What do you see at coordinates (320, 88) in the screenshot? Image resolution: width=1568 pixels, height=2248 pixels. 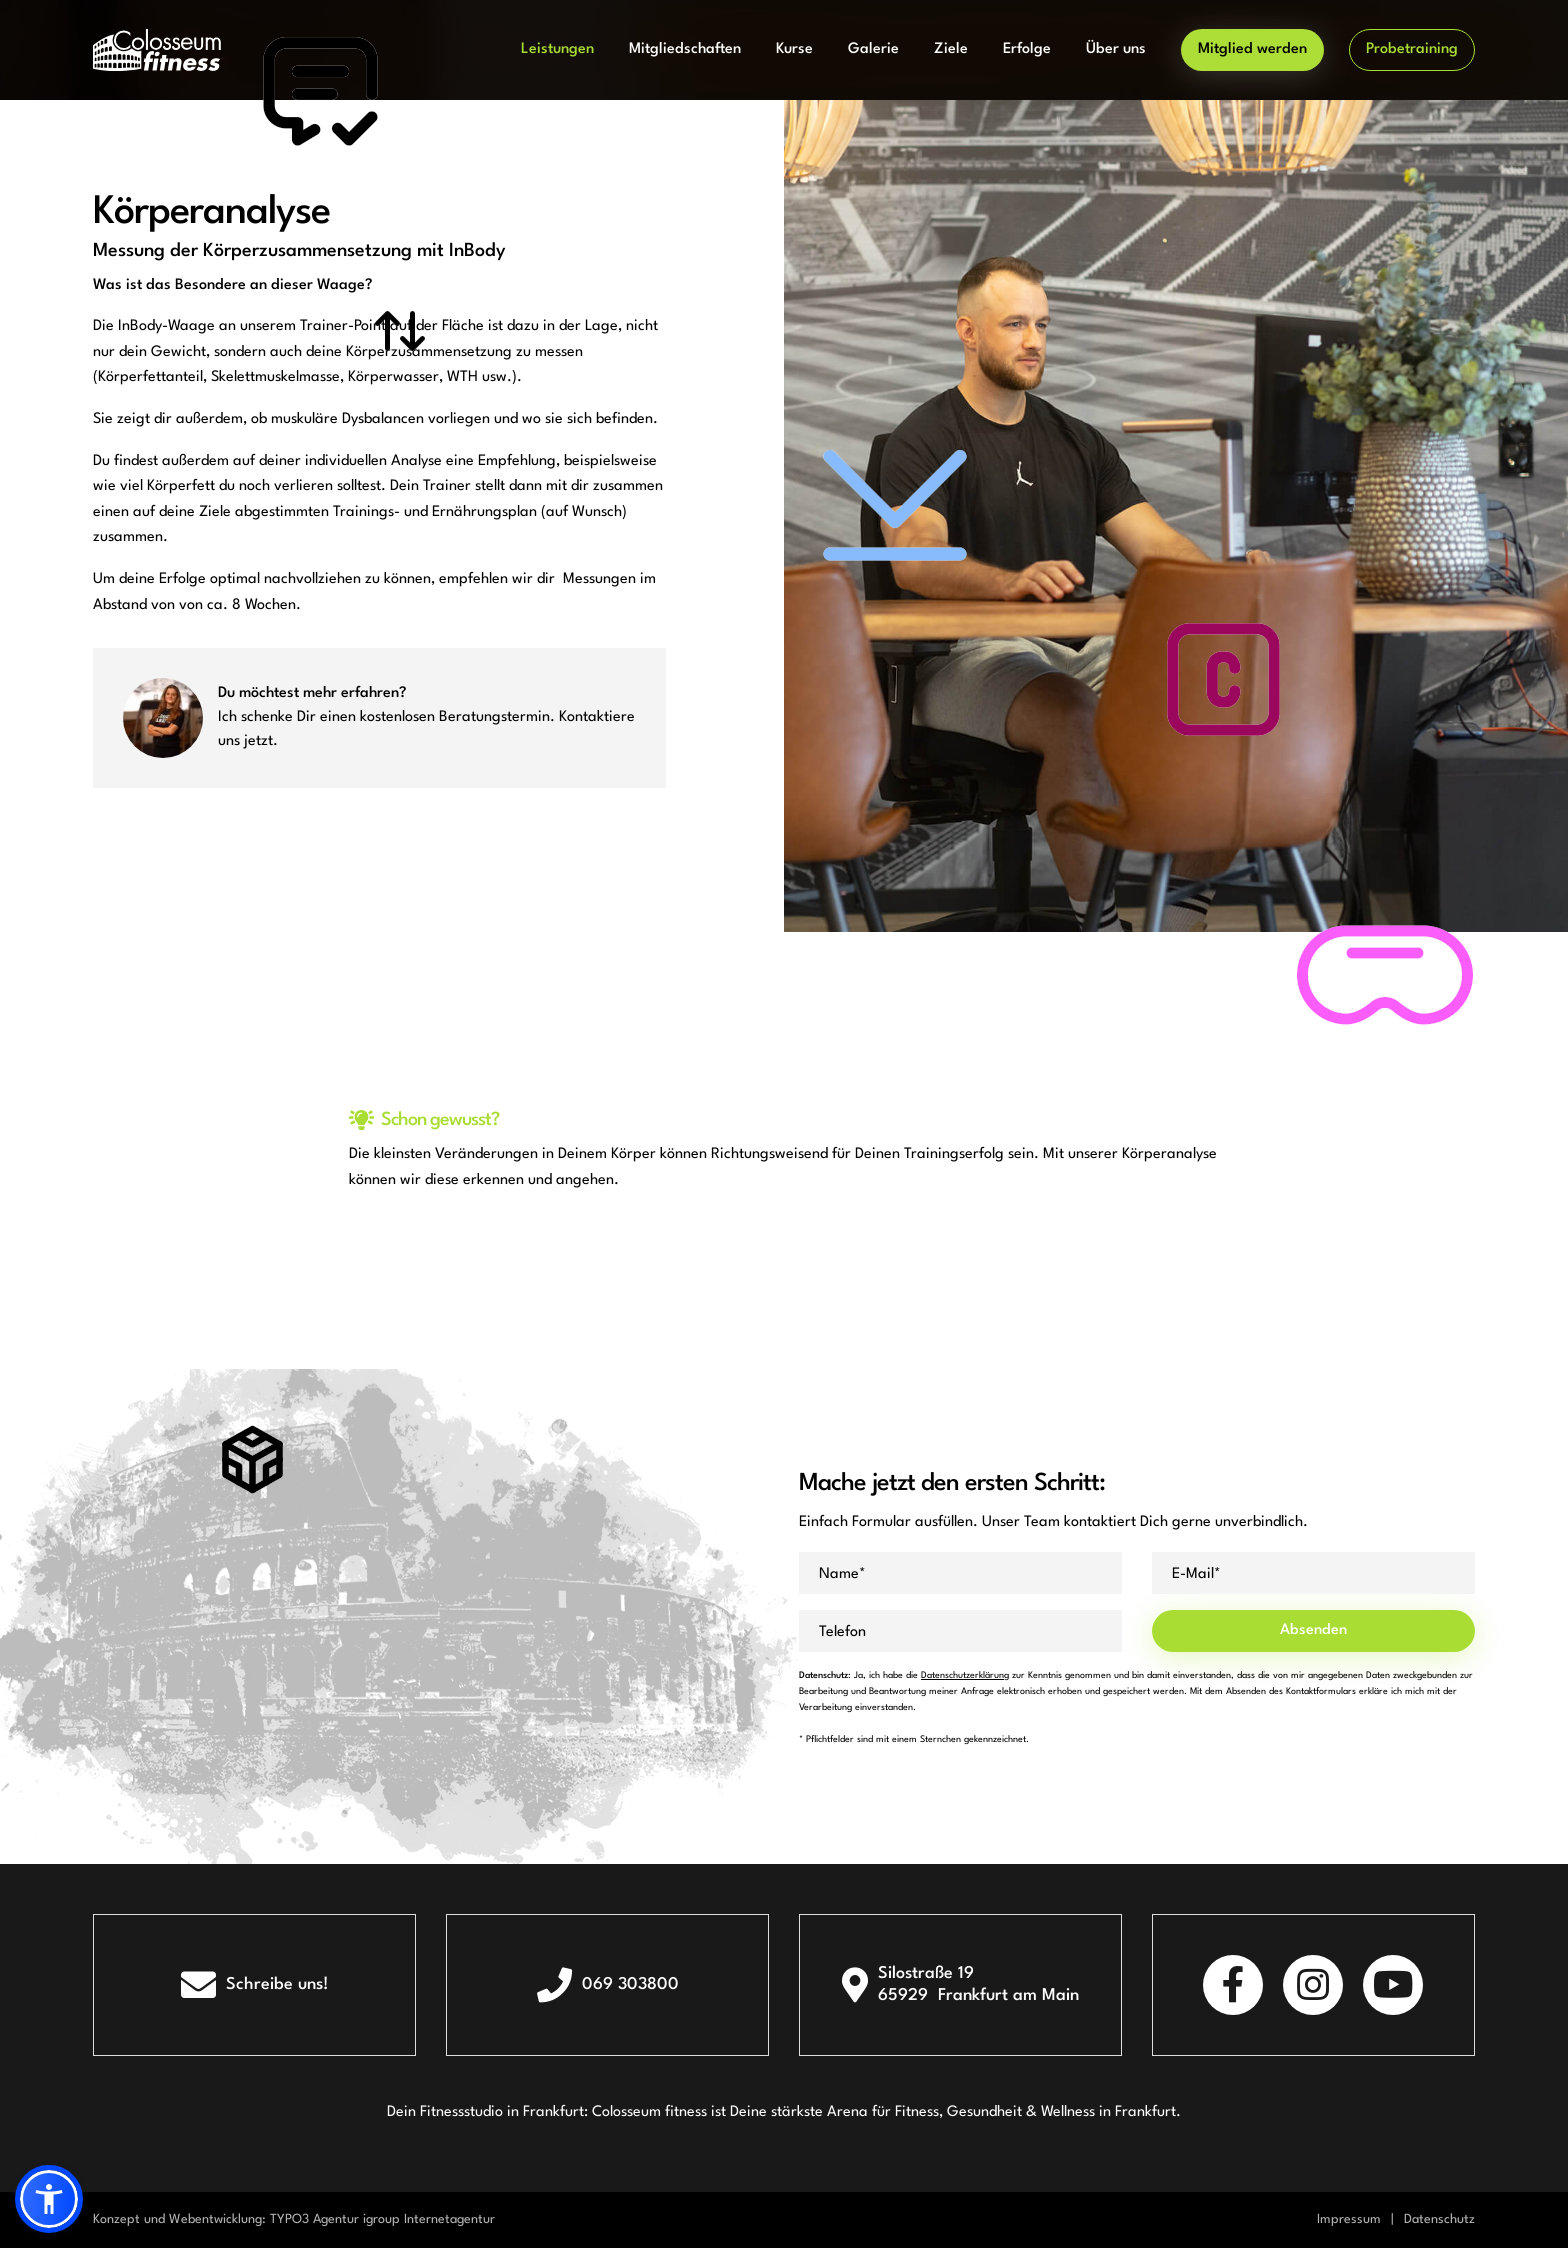 I see `message sent successfully` at bounding box center [320, 88].